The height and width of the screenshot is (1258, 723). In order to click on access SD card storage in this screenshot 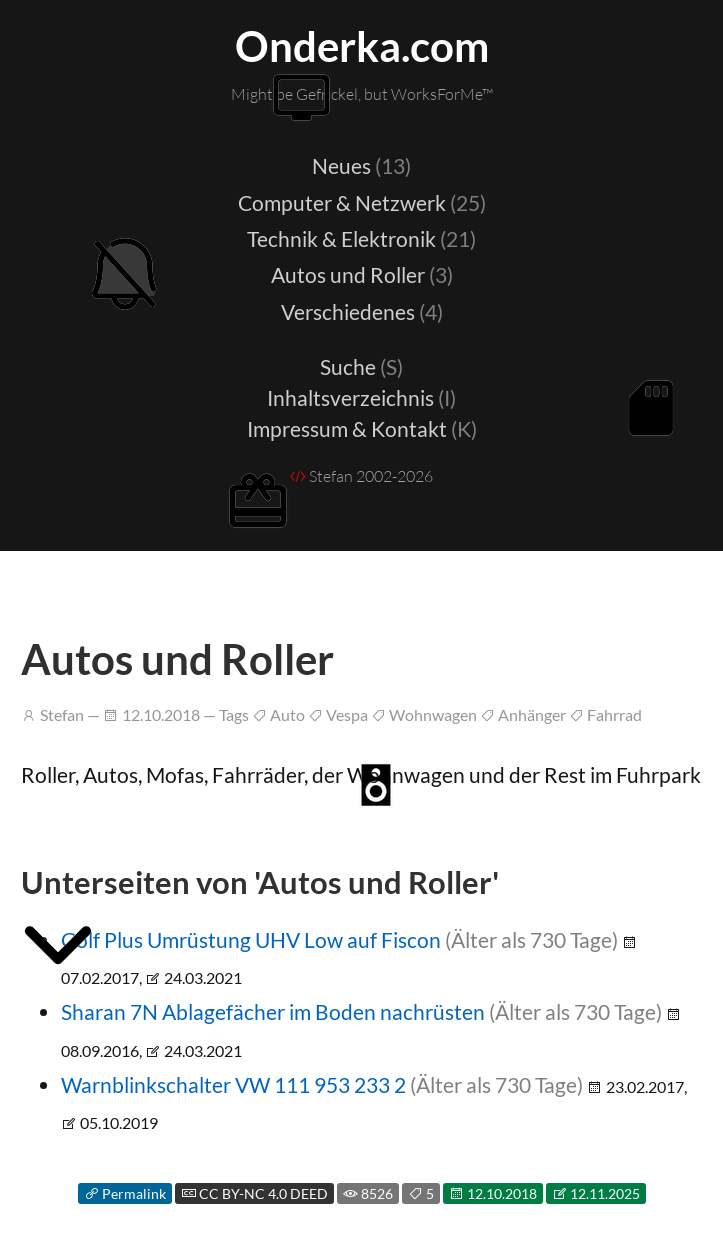, I will do `click(651, 408)`.